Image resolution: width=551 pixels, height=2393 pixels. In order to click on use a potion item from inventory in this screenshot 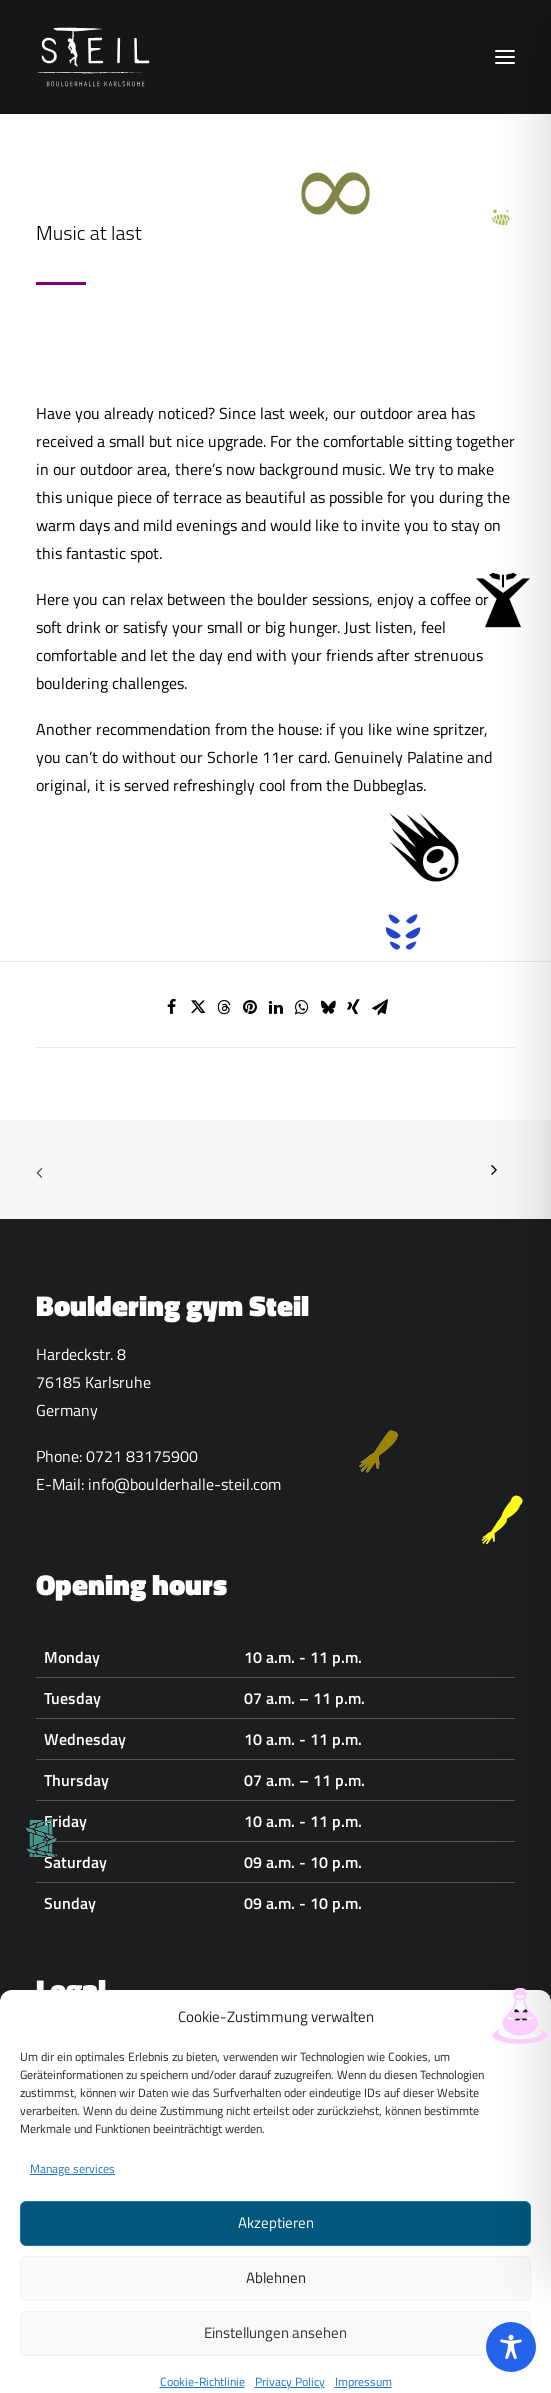, I will do `click(520, 2016)`.